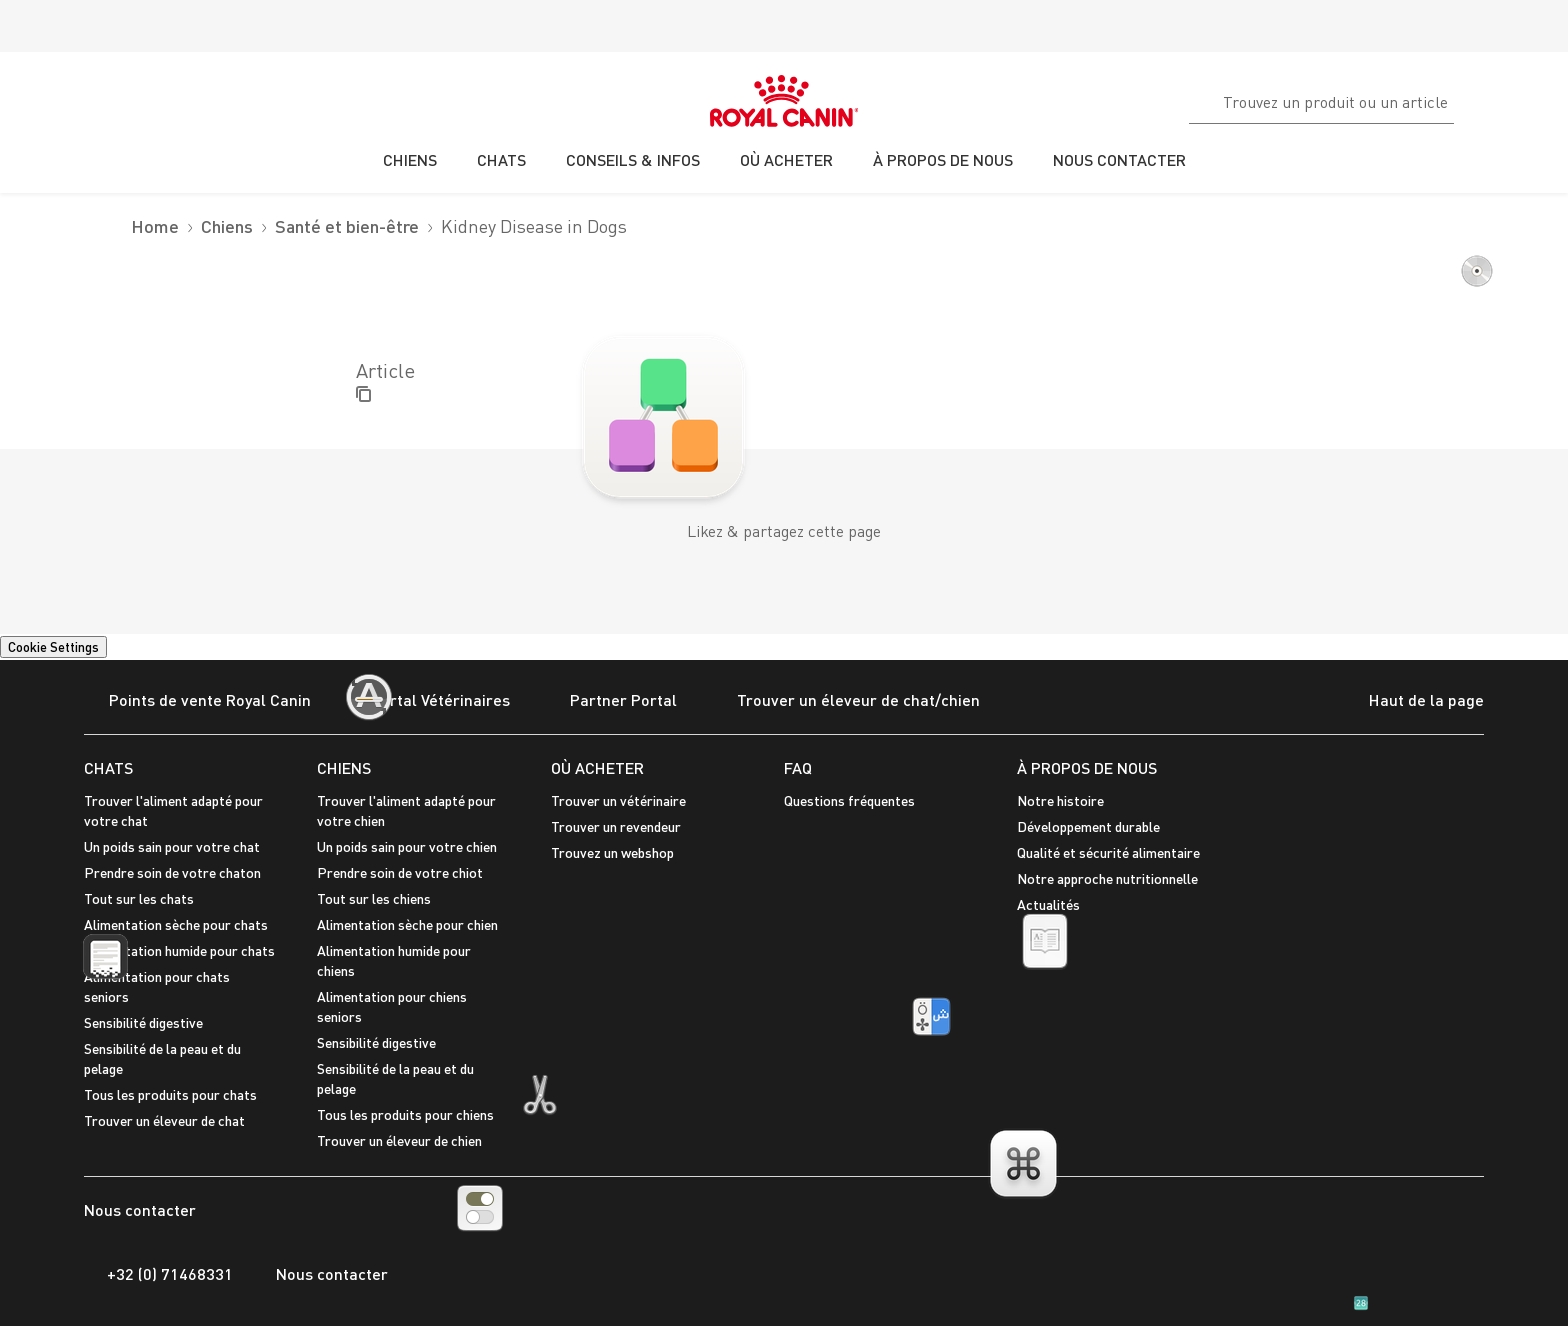 This screenshot has width=1568, height=1326. I want to click on open desktop preferences or settings, so click(480, 1208).